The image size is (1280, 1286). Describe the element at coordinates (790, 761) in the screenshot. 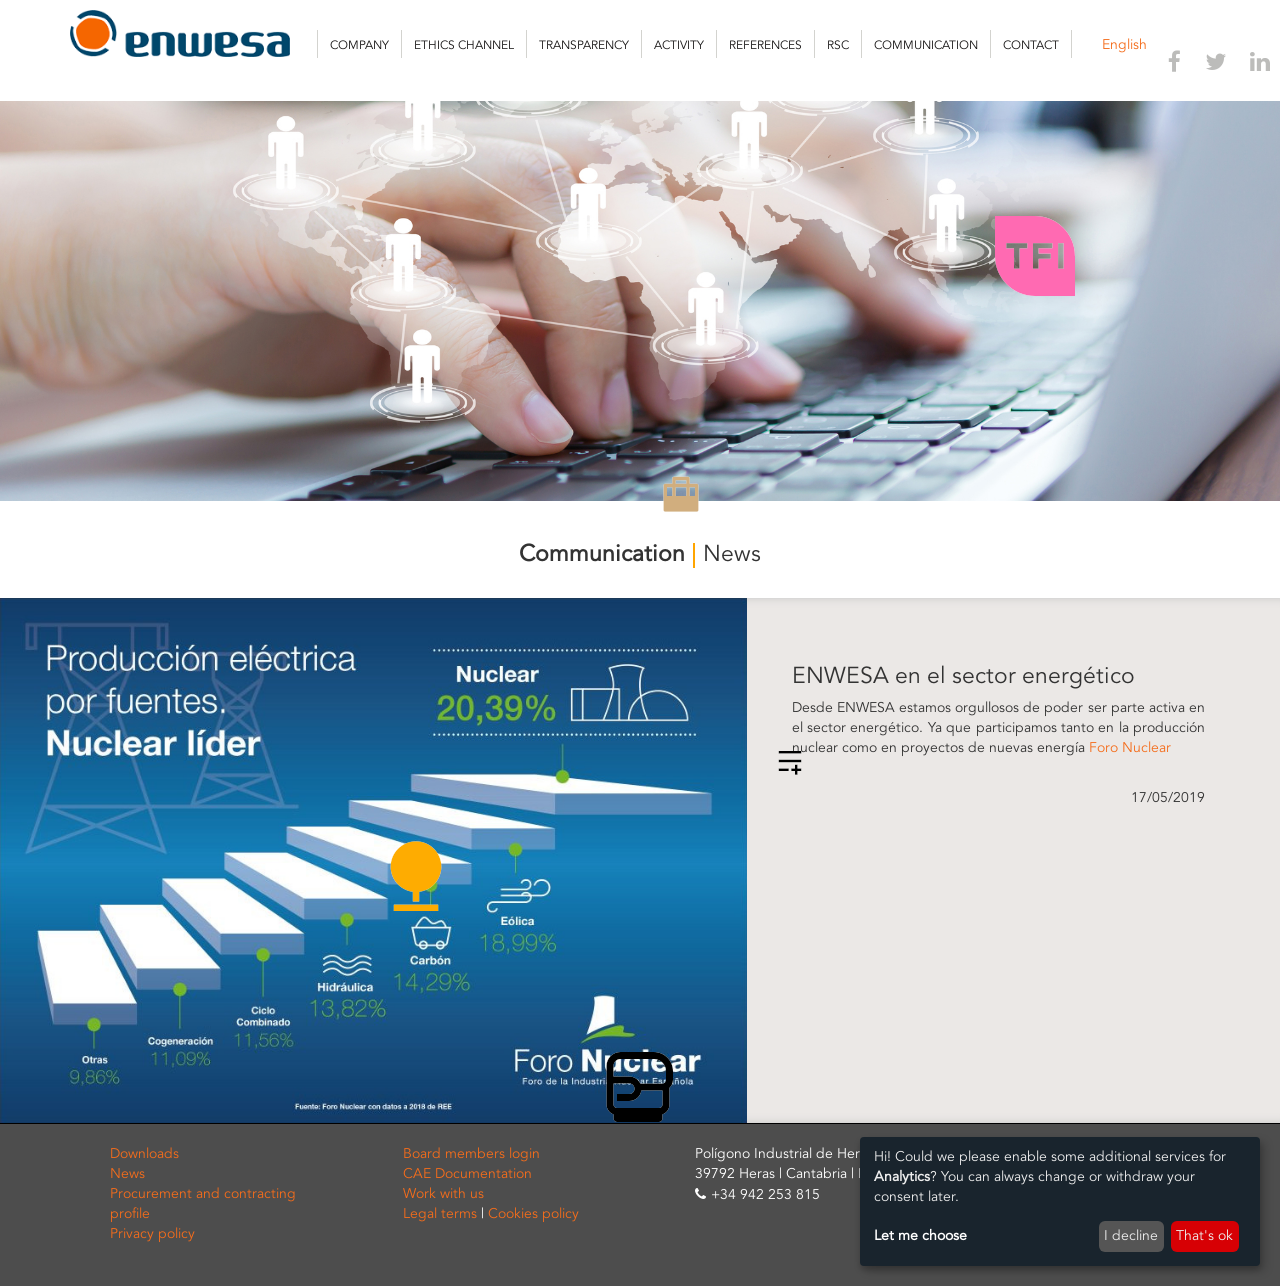

I see `add a new menu item` at that location.